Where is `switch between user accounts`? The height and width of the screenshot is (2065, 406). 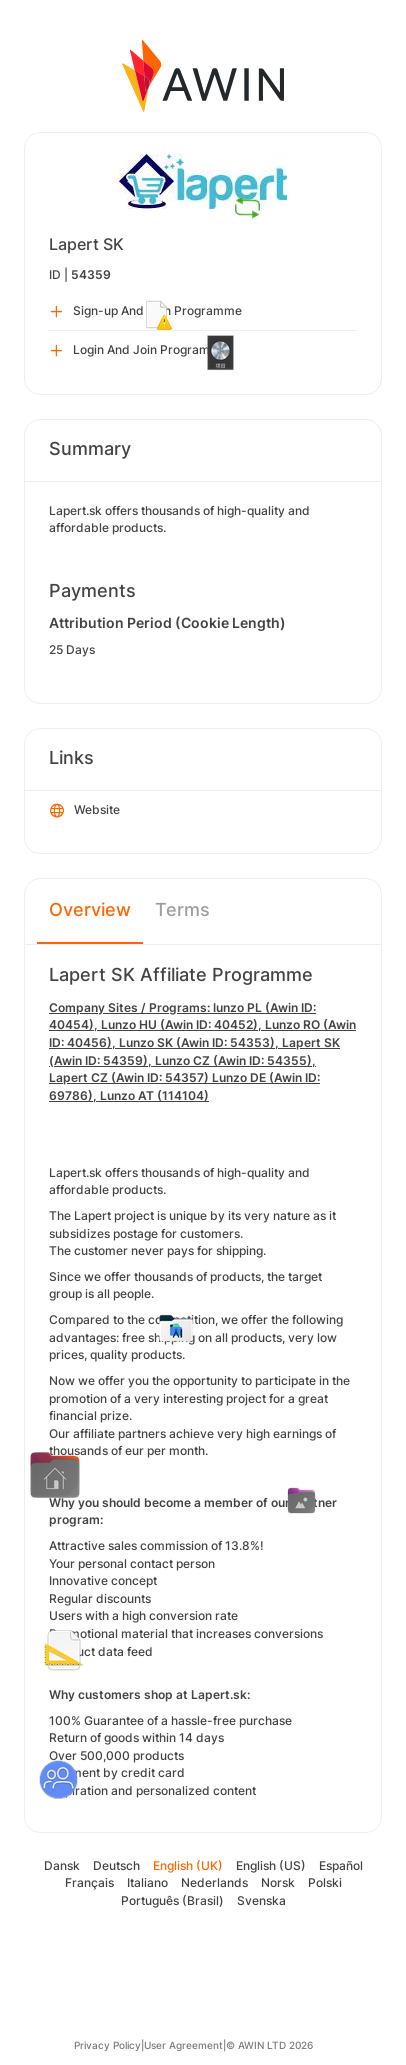 switch between user accounts is located at coordinates (58, 1779).